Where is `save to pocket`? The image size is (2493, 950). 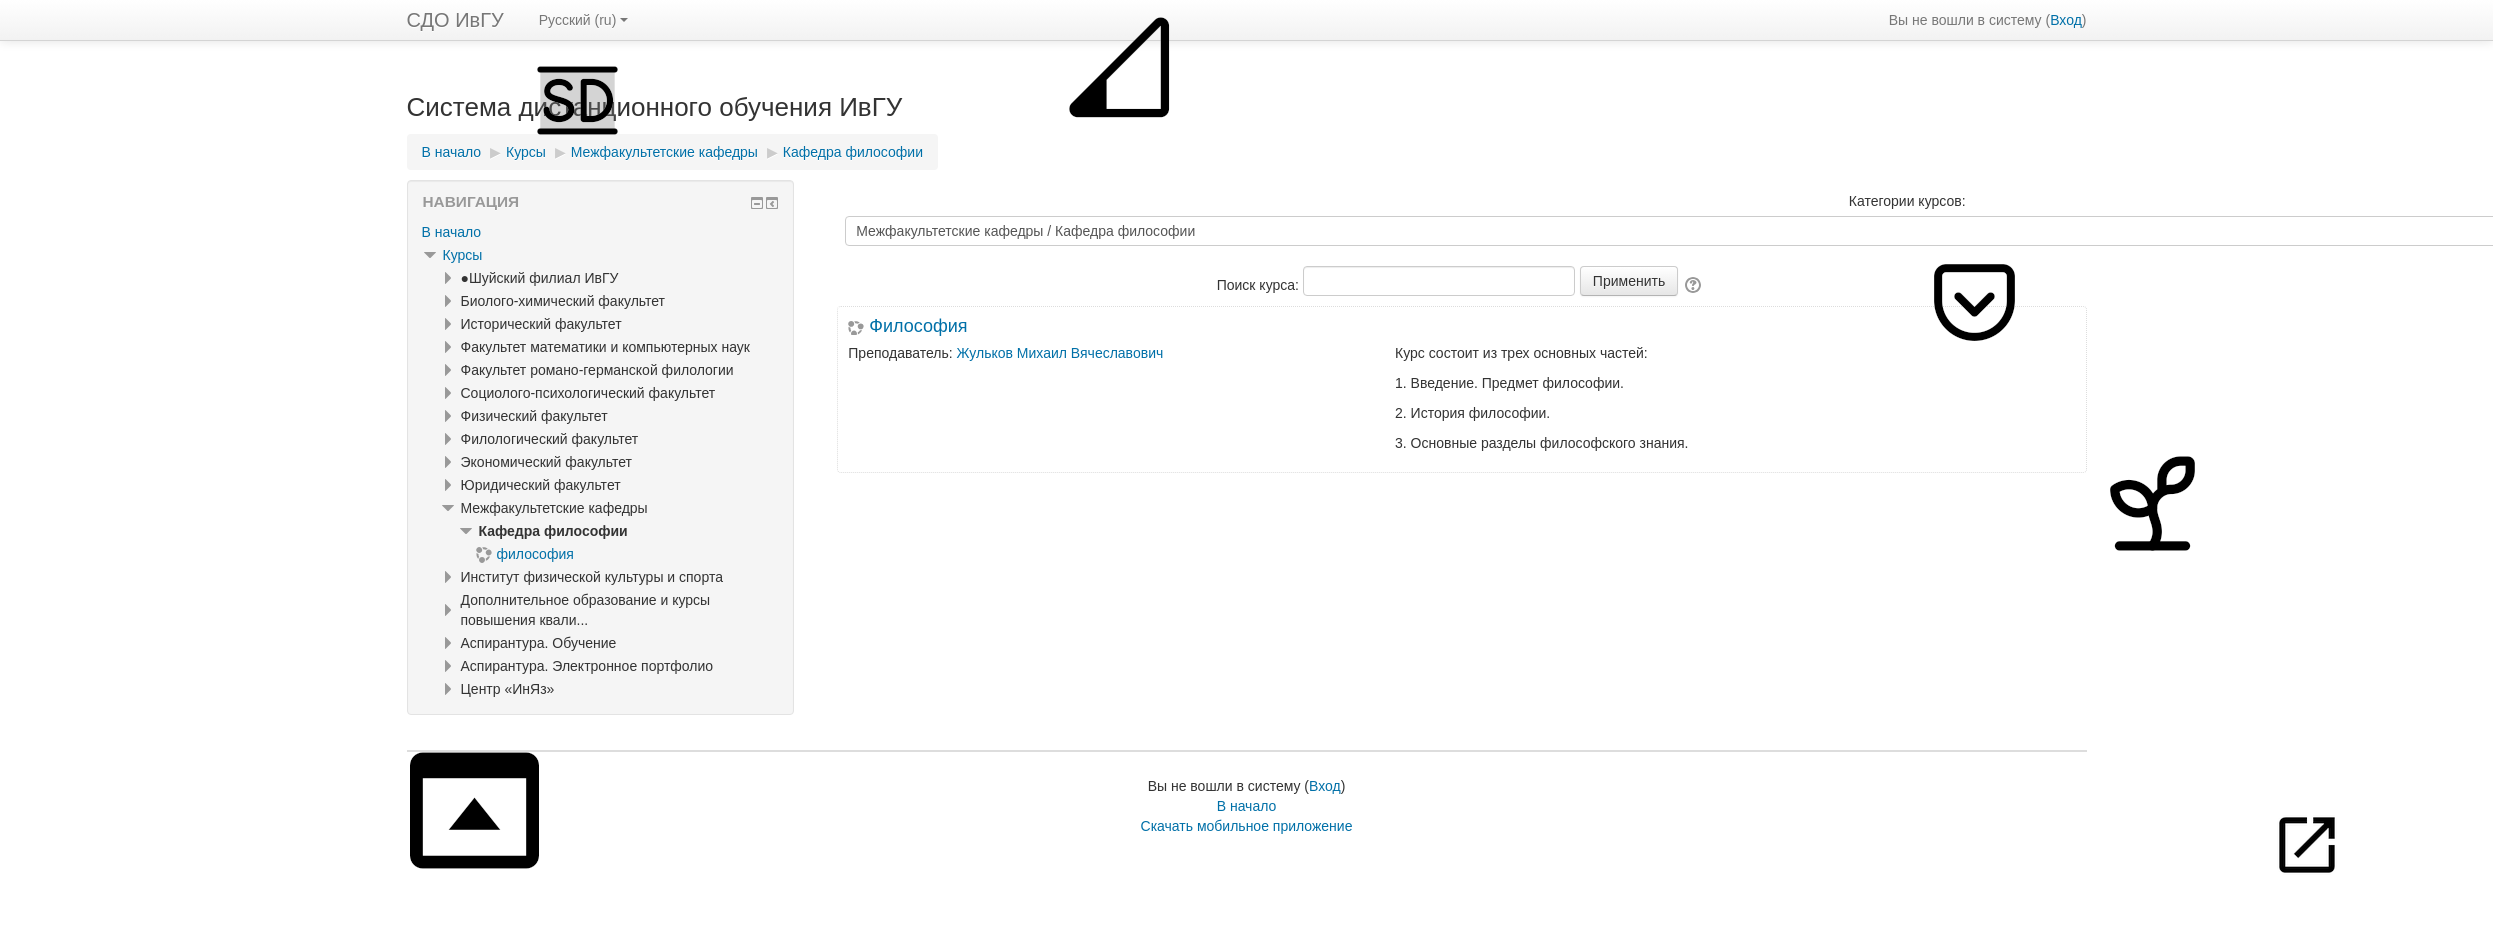 save to pocket is located at coordinates (1974, 300).